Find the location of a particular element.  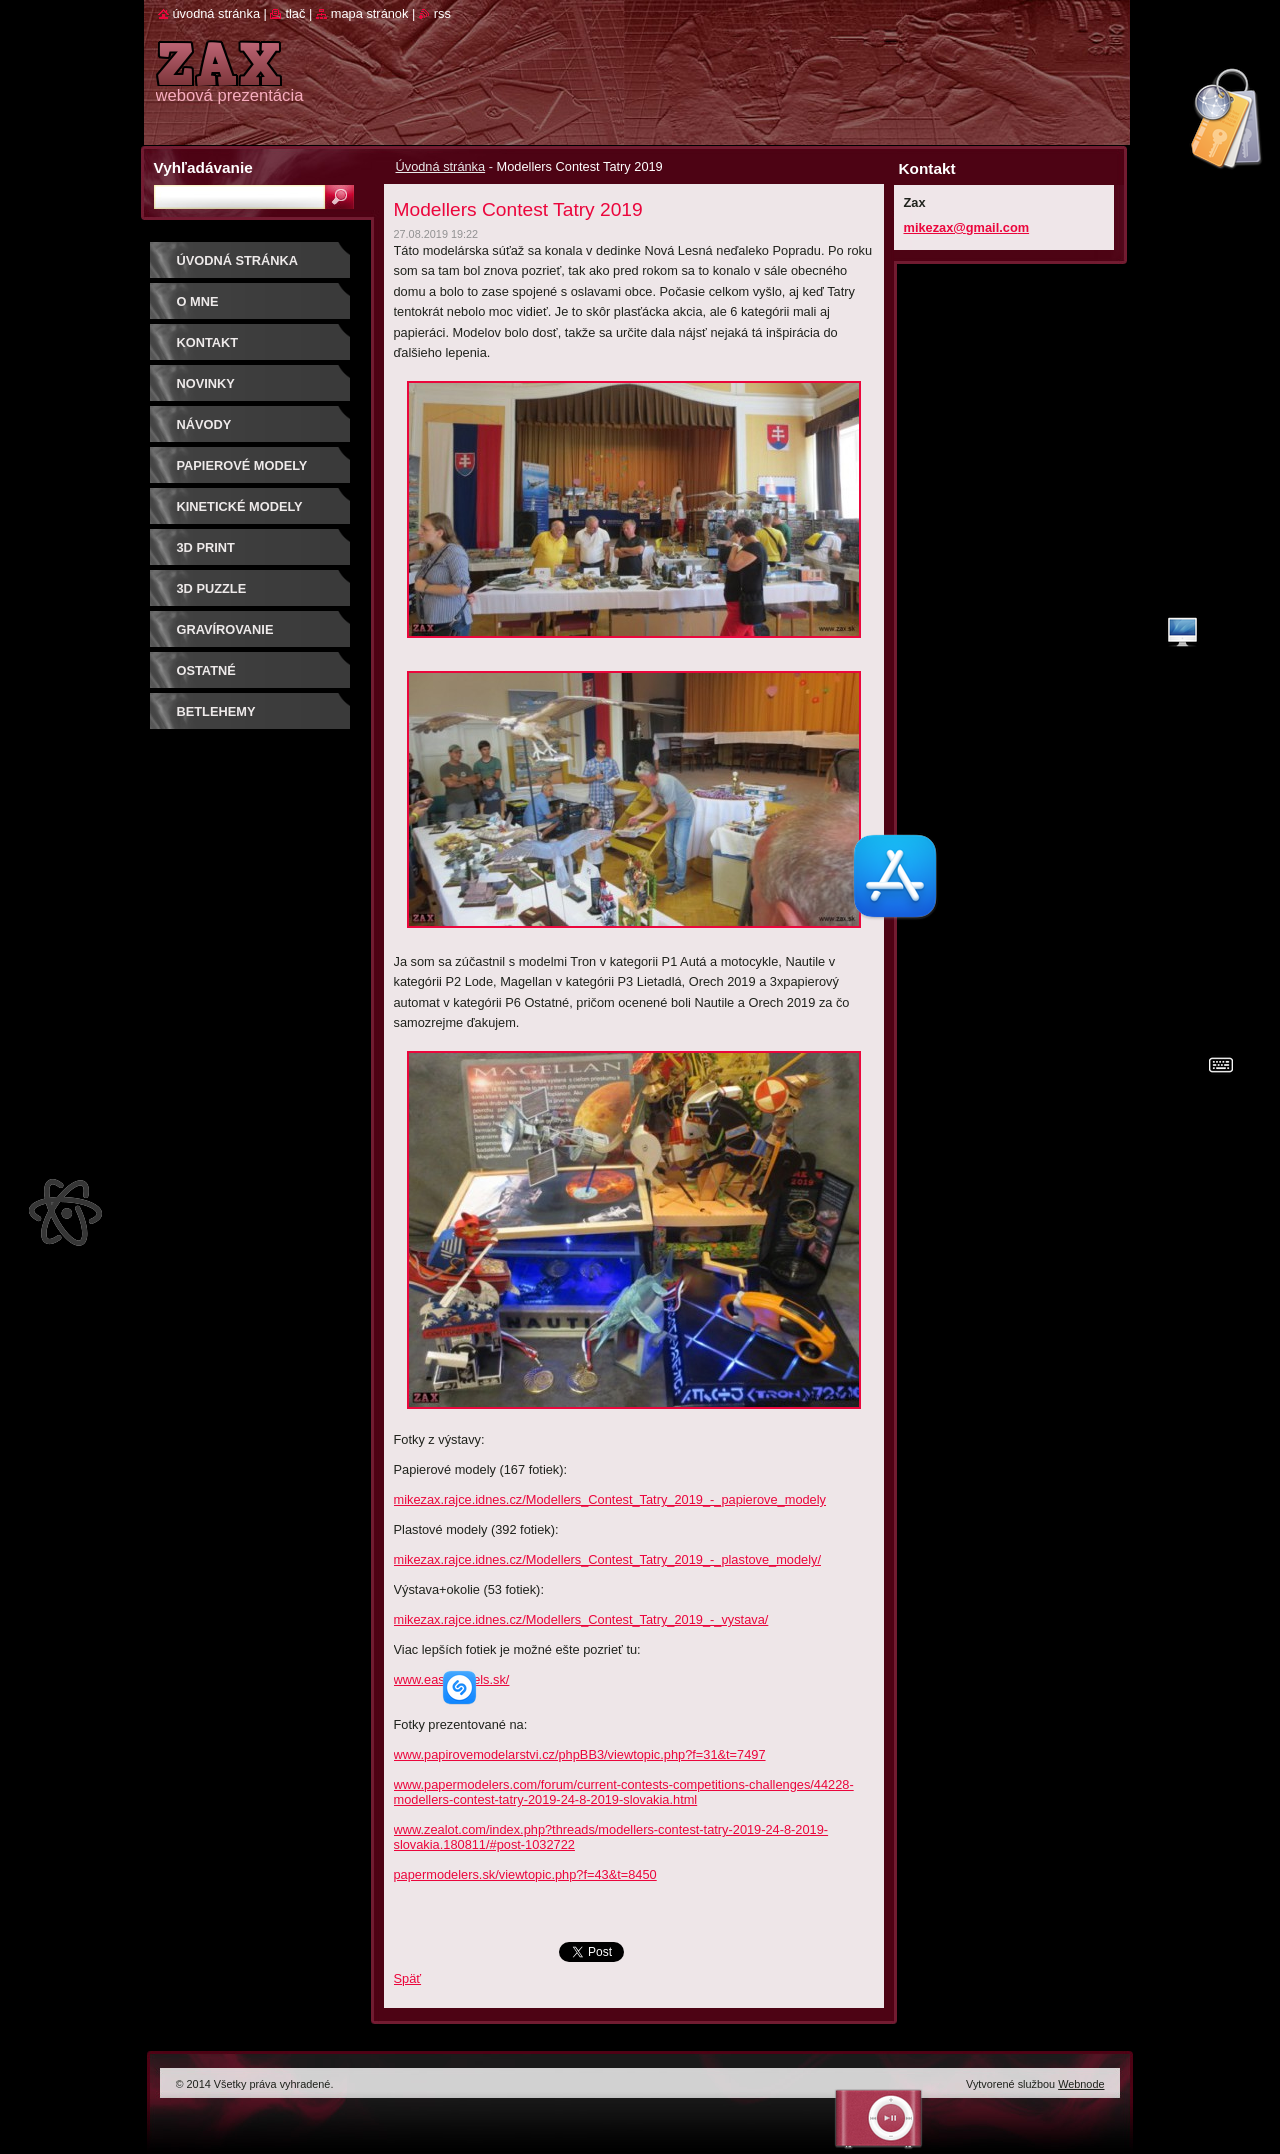

manage single sign-on credentials and authentication is located at coordinates (1227, 119).